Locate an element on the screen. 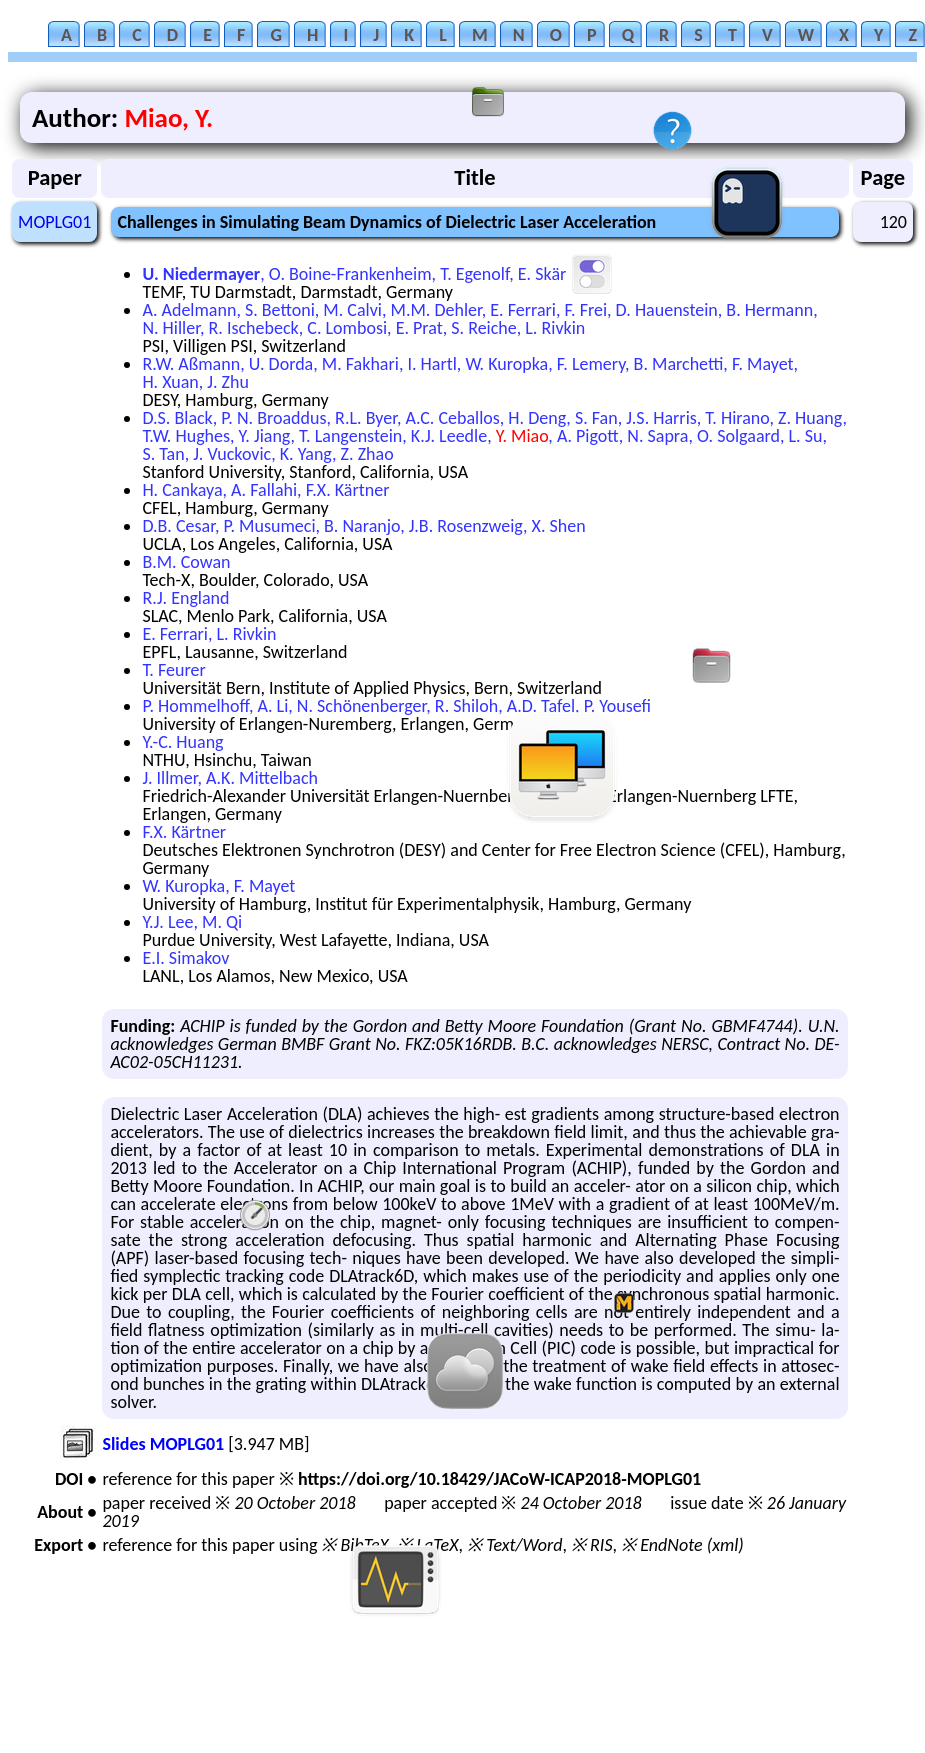  open unity tweak tool settings is located at coordinates (592, 274).